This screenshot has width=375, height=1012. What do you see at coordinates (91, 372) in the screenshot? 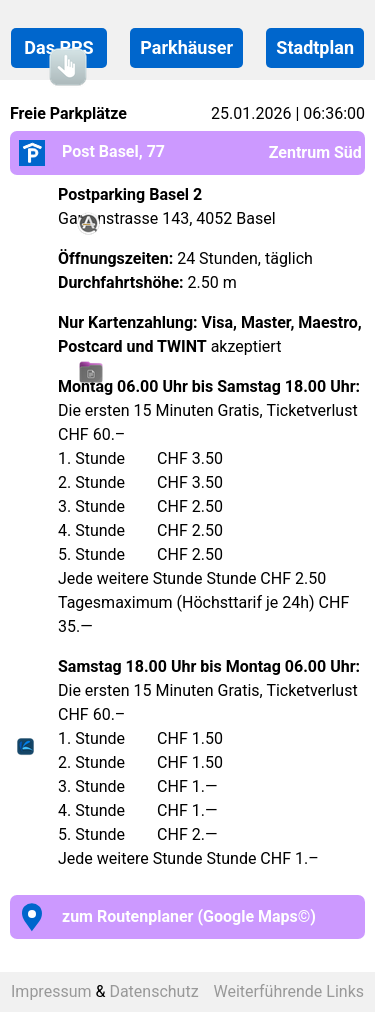
I see `open your documents folder` at bounding box center [91, 372].